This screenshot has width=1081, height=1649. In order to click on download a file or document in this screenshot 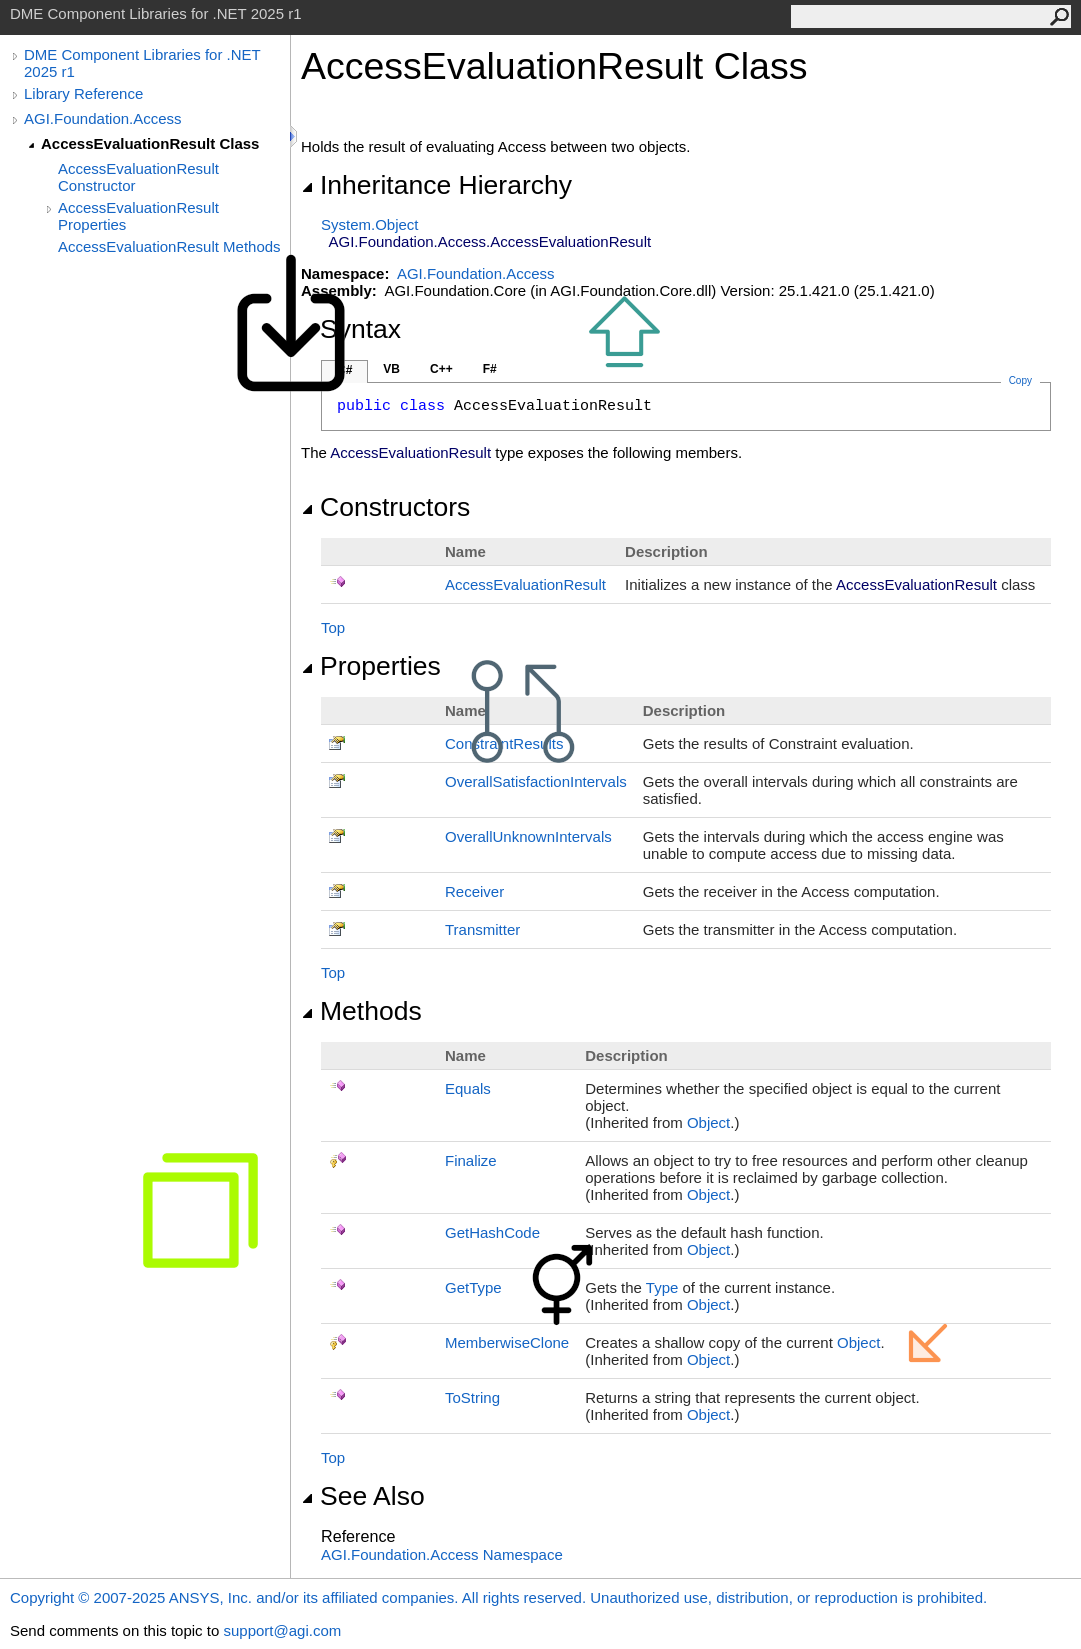, I will do `click(291, 323)`.